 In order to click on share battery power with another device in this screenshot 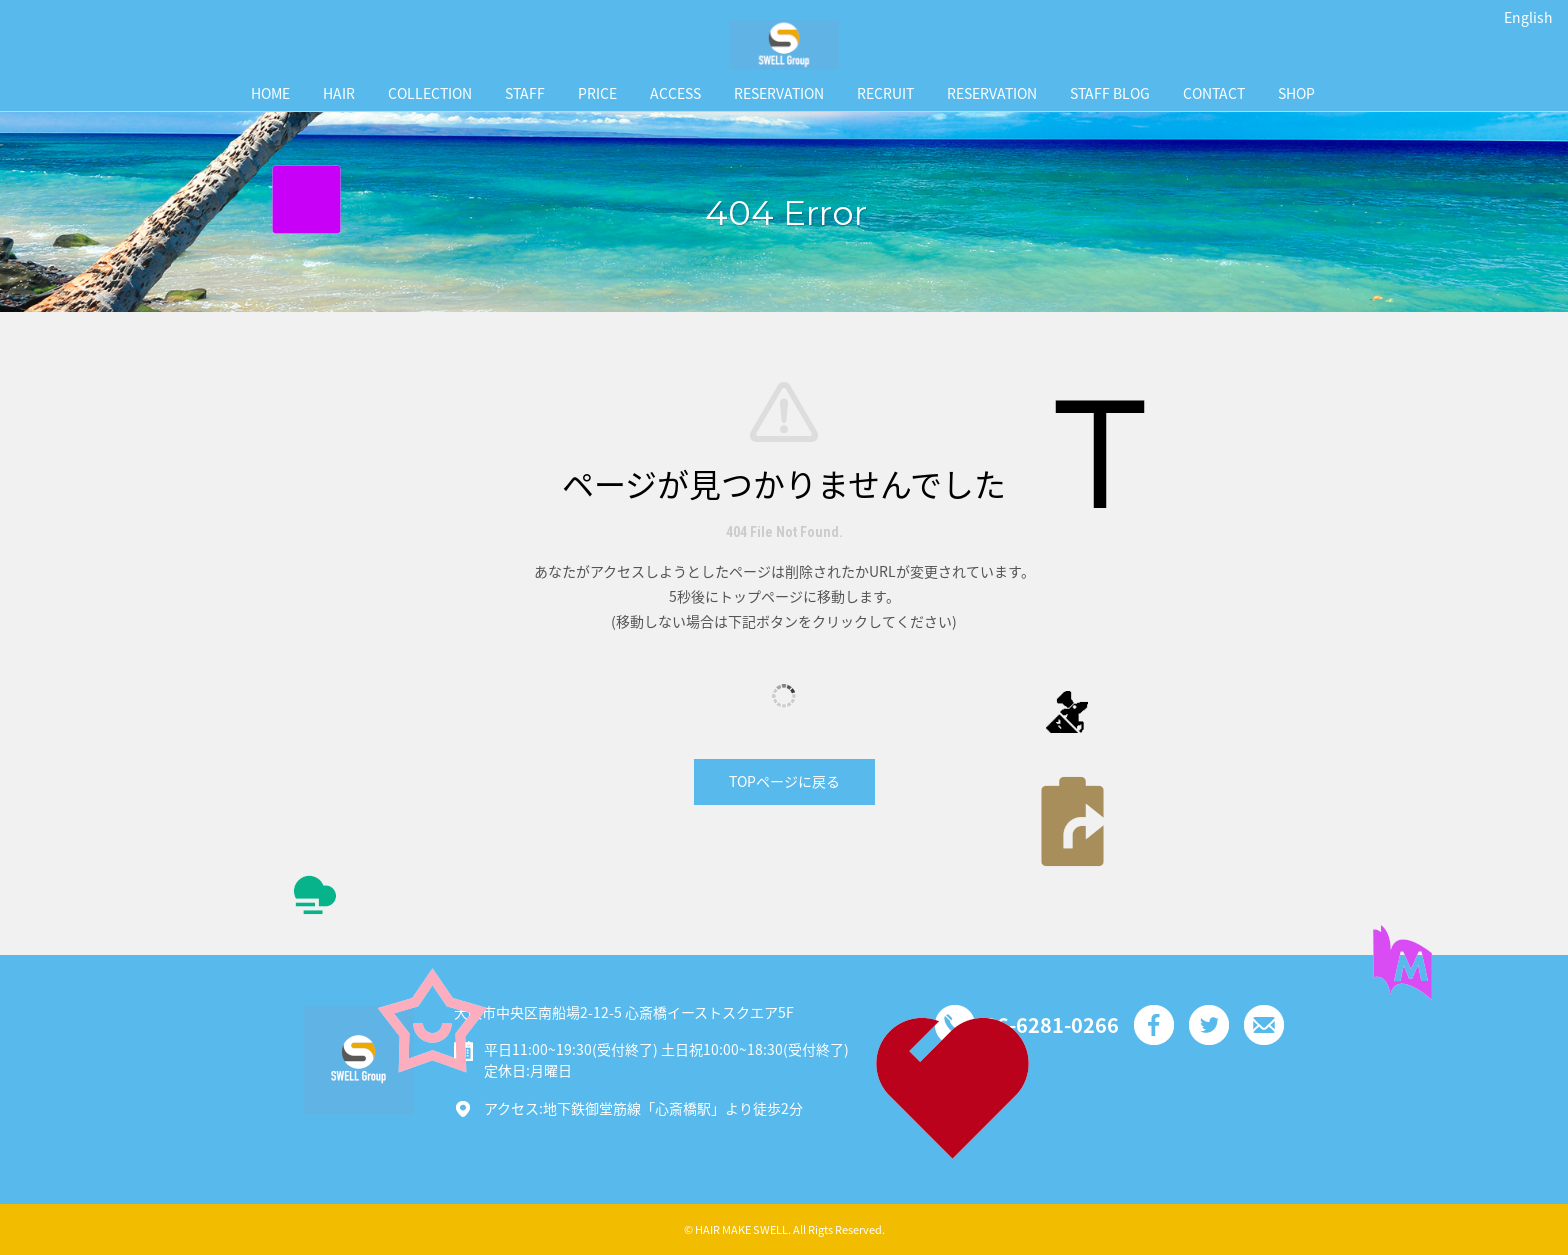, I will do `click(1072, 821)`.